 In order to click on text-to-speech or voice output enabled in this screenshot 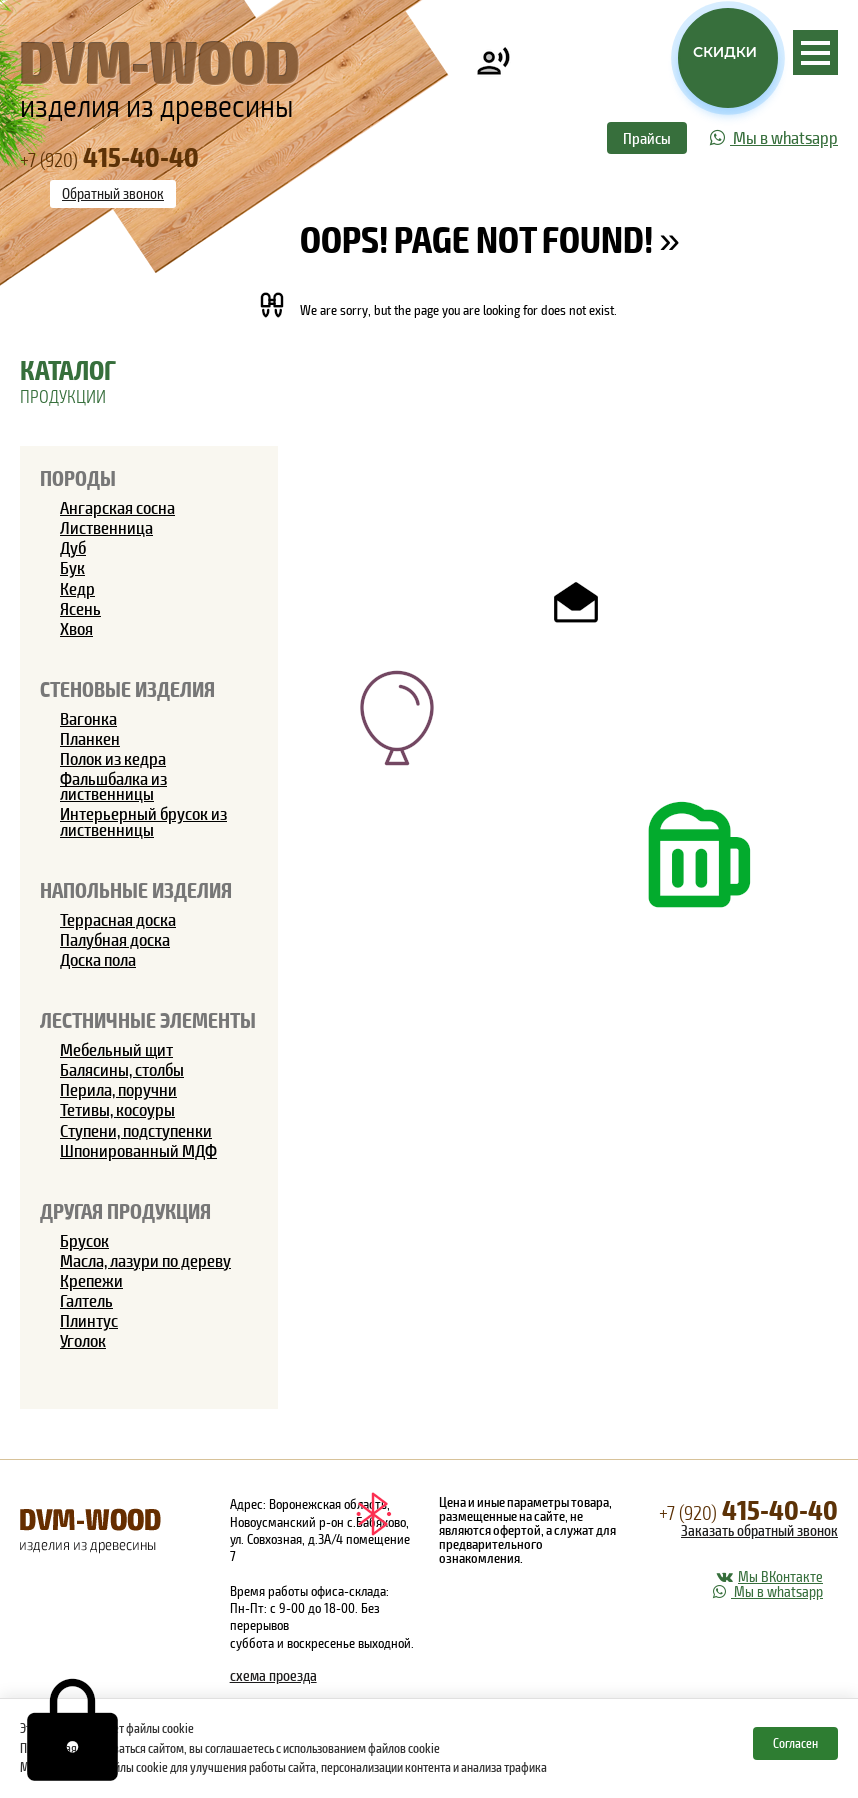, I will do `click(493, 61)`.